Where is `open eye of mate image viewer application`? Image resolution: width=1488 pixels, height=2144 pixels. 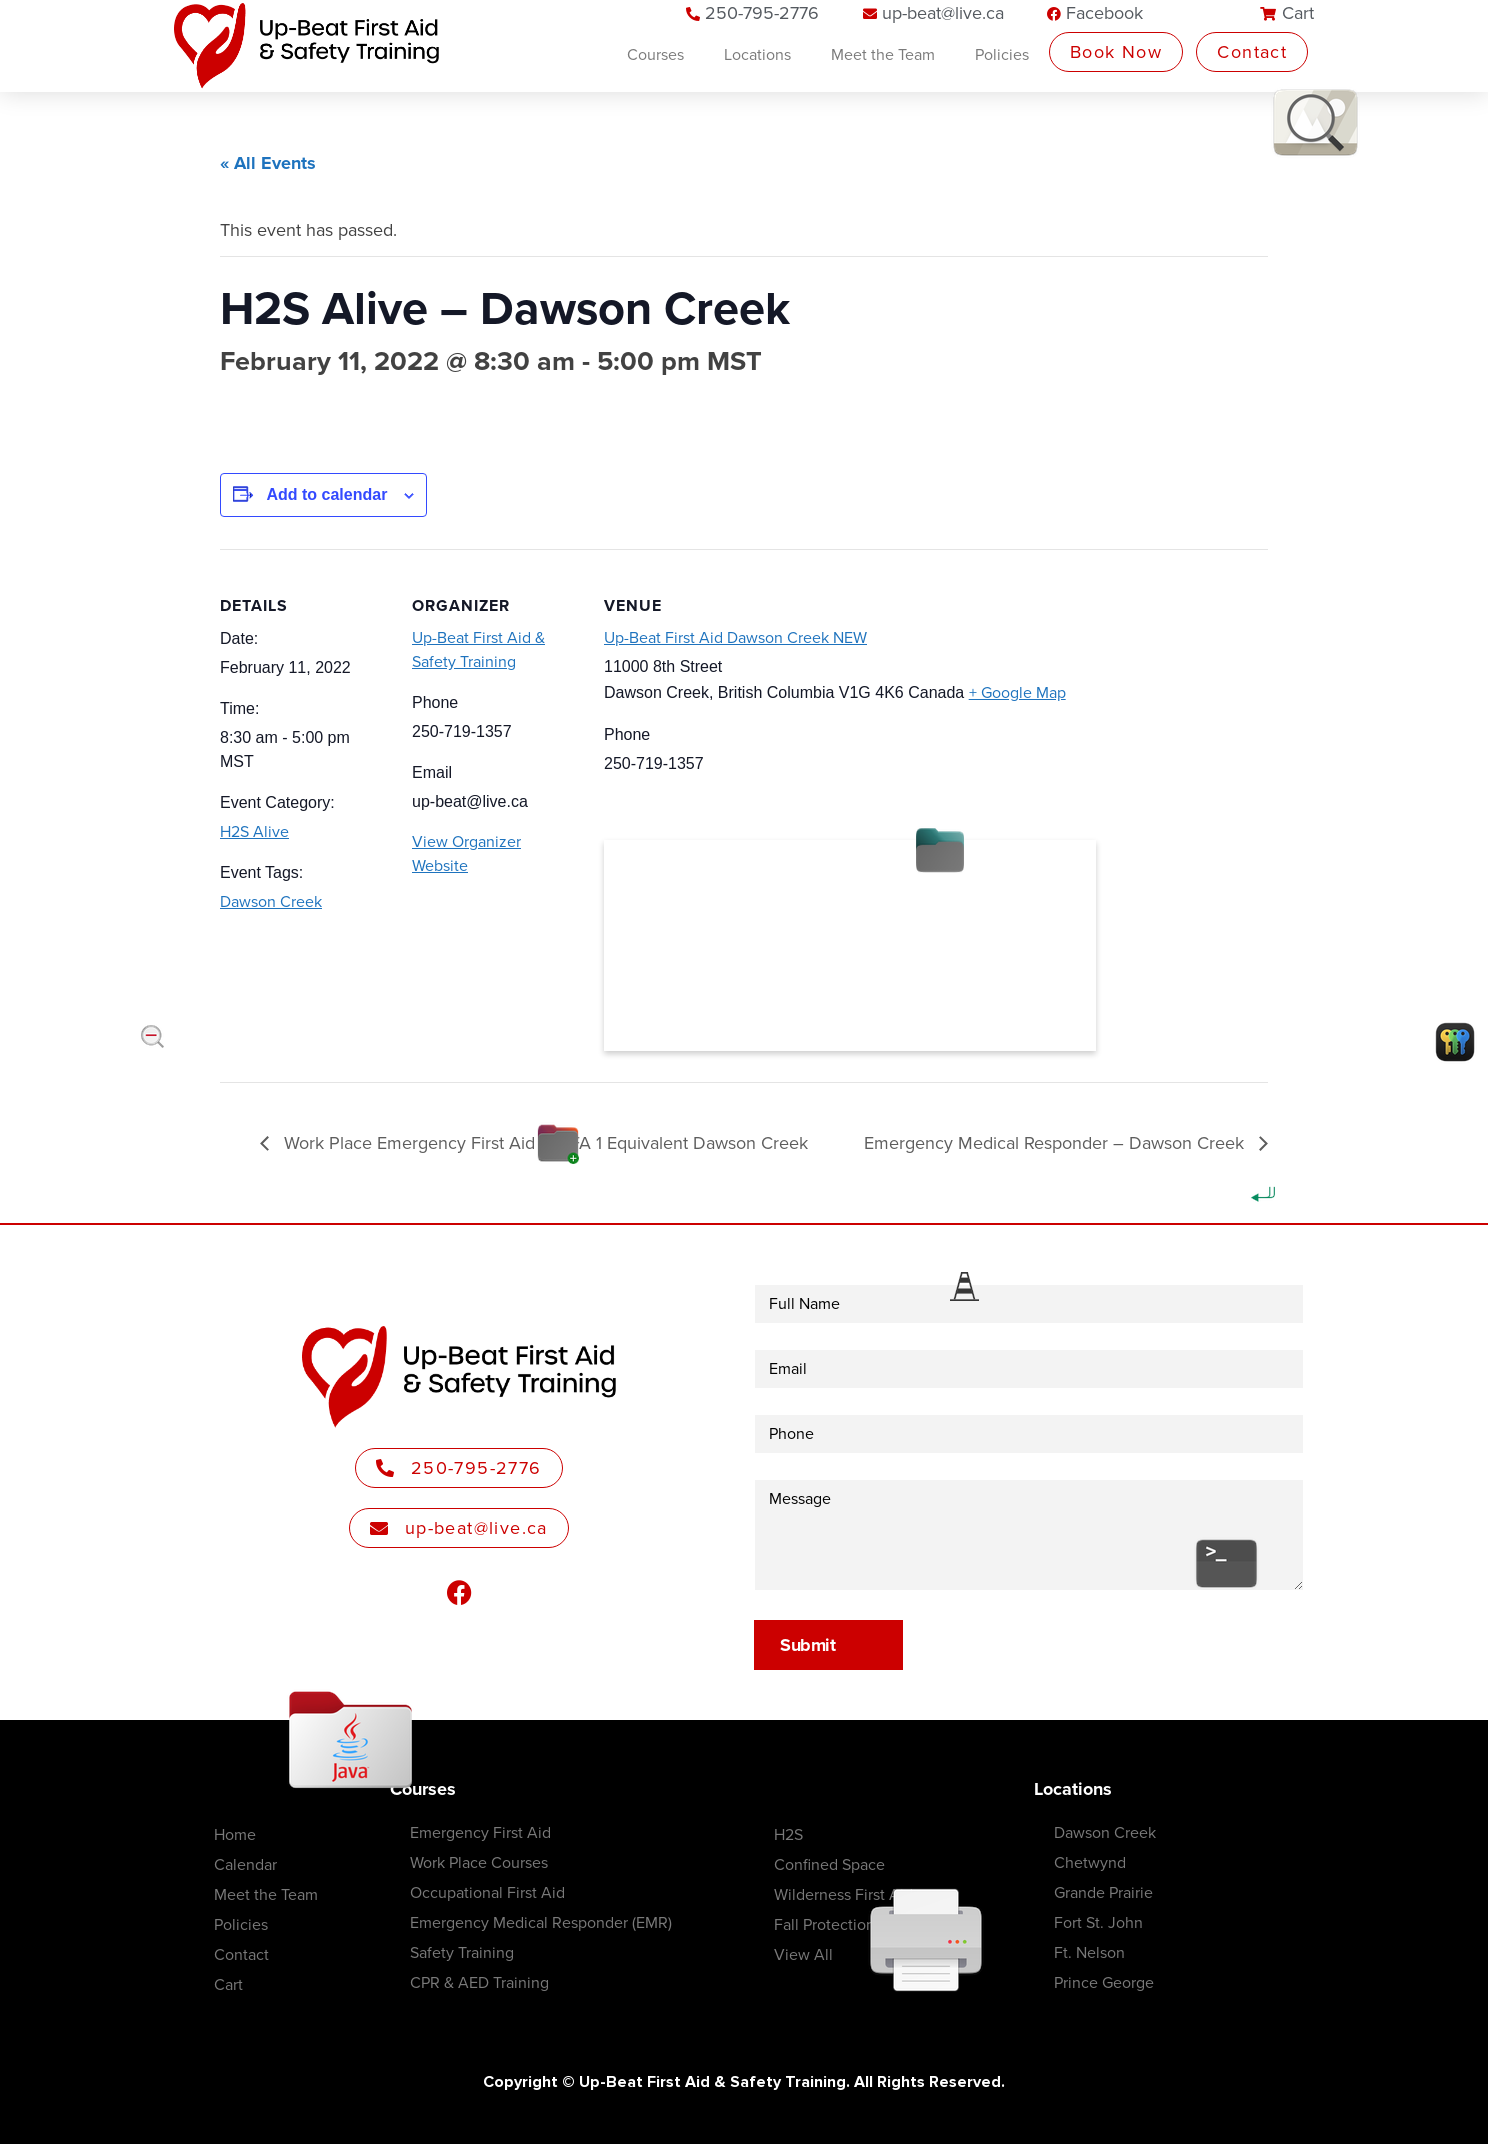 open eye of mate image viewer application is located at coordinates (1315, 122).